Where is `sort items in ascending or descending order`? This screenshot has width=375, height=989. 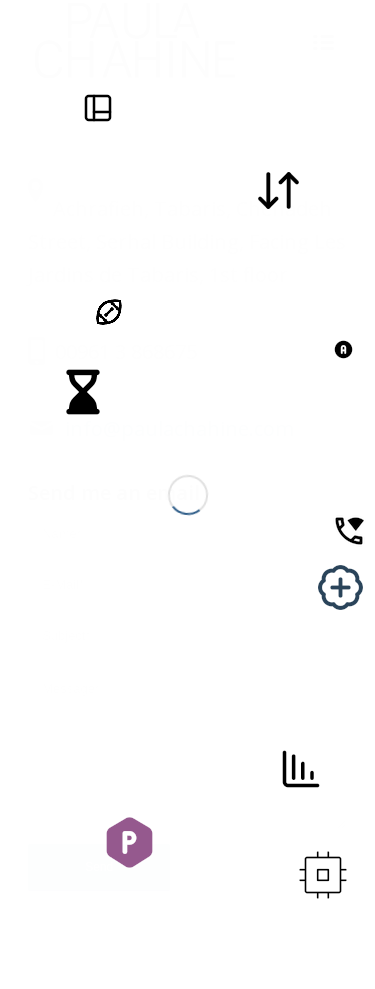 sort items in ascending or descending order is located at coordinates (278, 190).